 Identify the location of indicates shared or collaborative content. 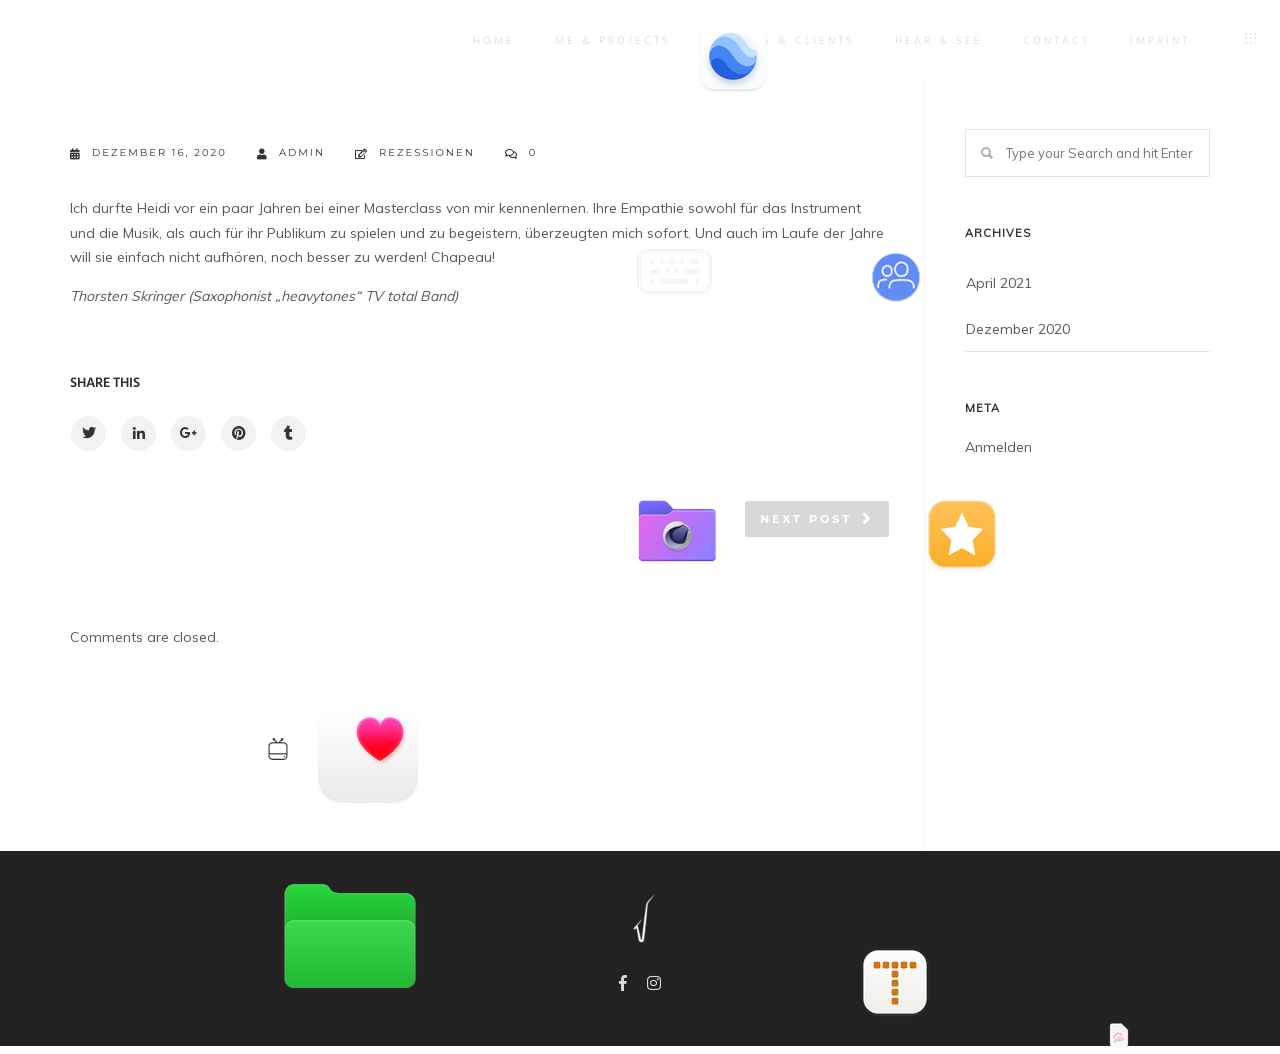
(896, 277).